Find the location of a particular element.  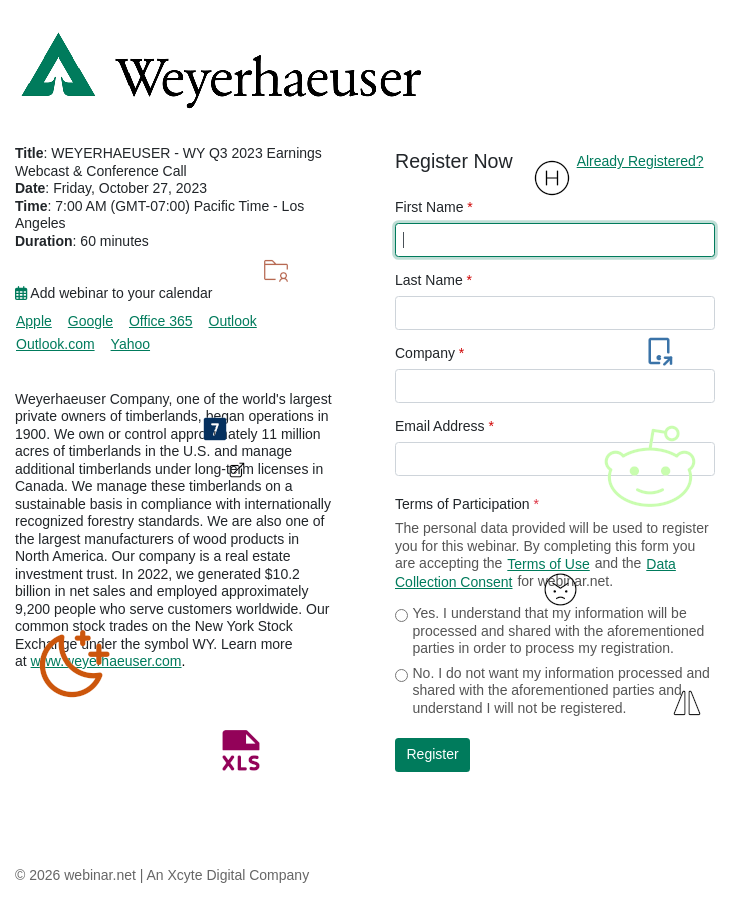

flip image horizontally is located at coordinates (687, 704).